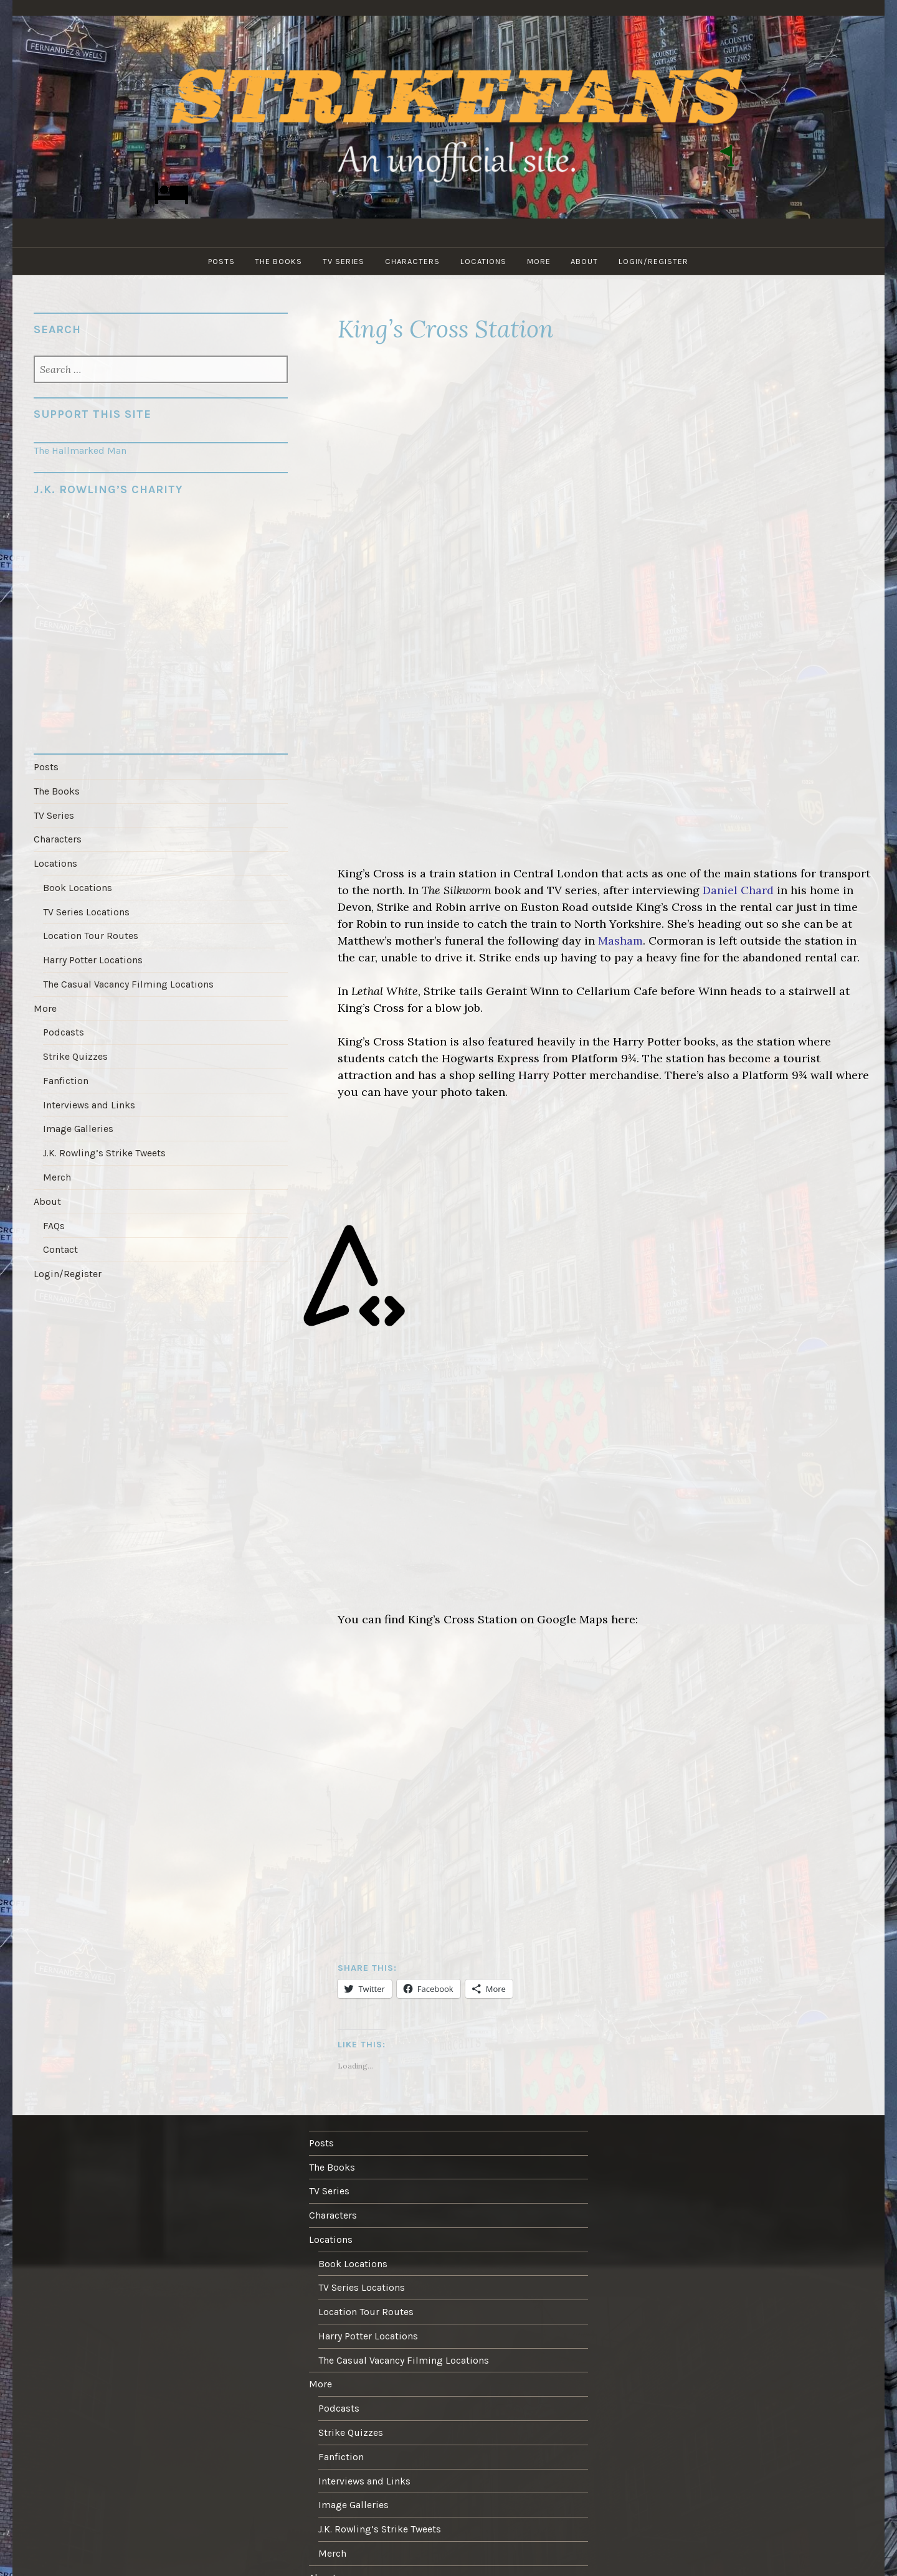 This screenshot has width=897, height=2576. I want to click on find nearby hotels or accommodations, so click(171, 192).